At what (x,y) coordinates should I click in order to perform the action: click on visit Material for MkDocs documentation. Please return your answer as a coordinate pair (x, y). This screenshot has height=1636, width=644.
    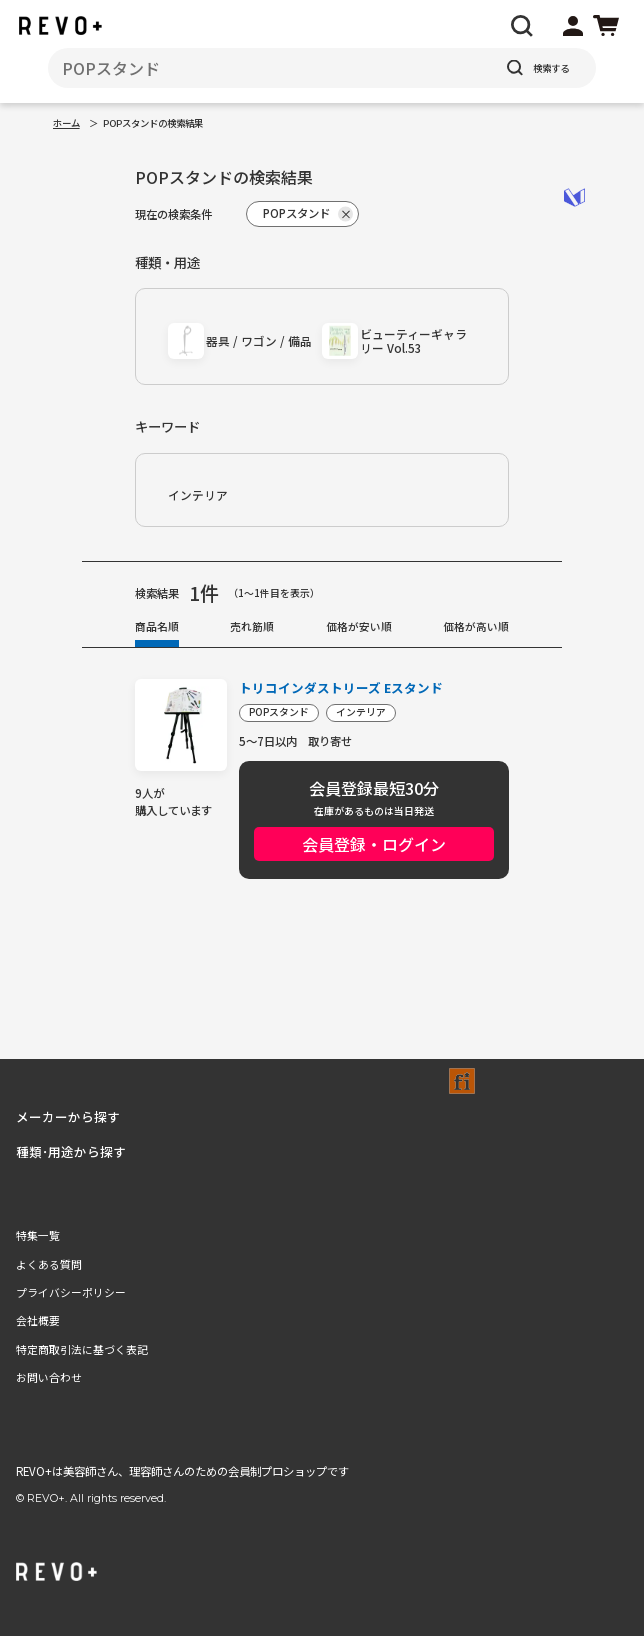
    Looking at the image, I should click on (574, 197).